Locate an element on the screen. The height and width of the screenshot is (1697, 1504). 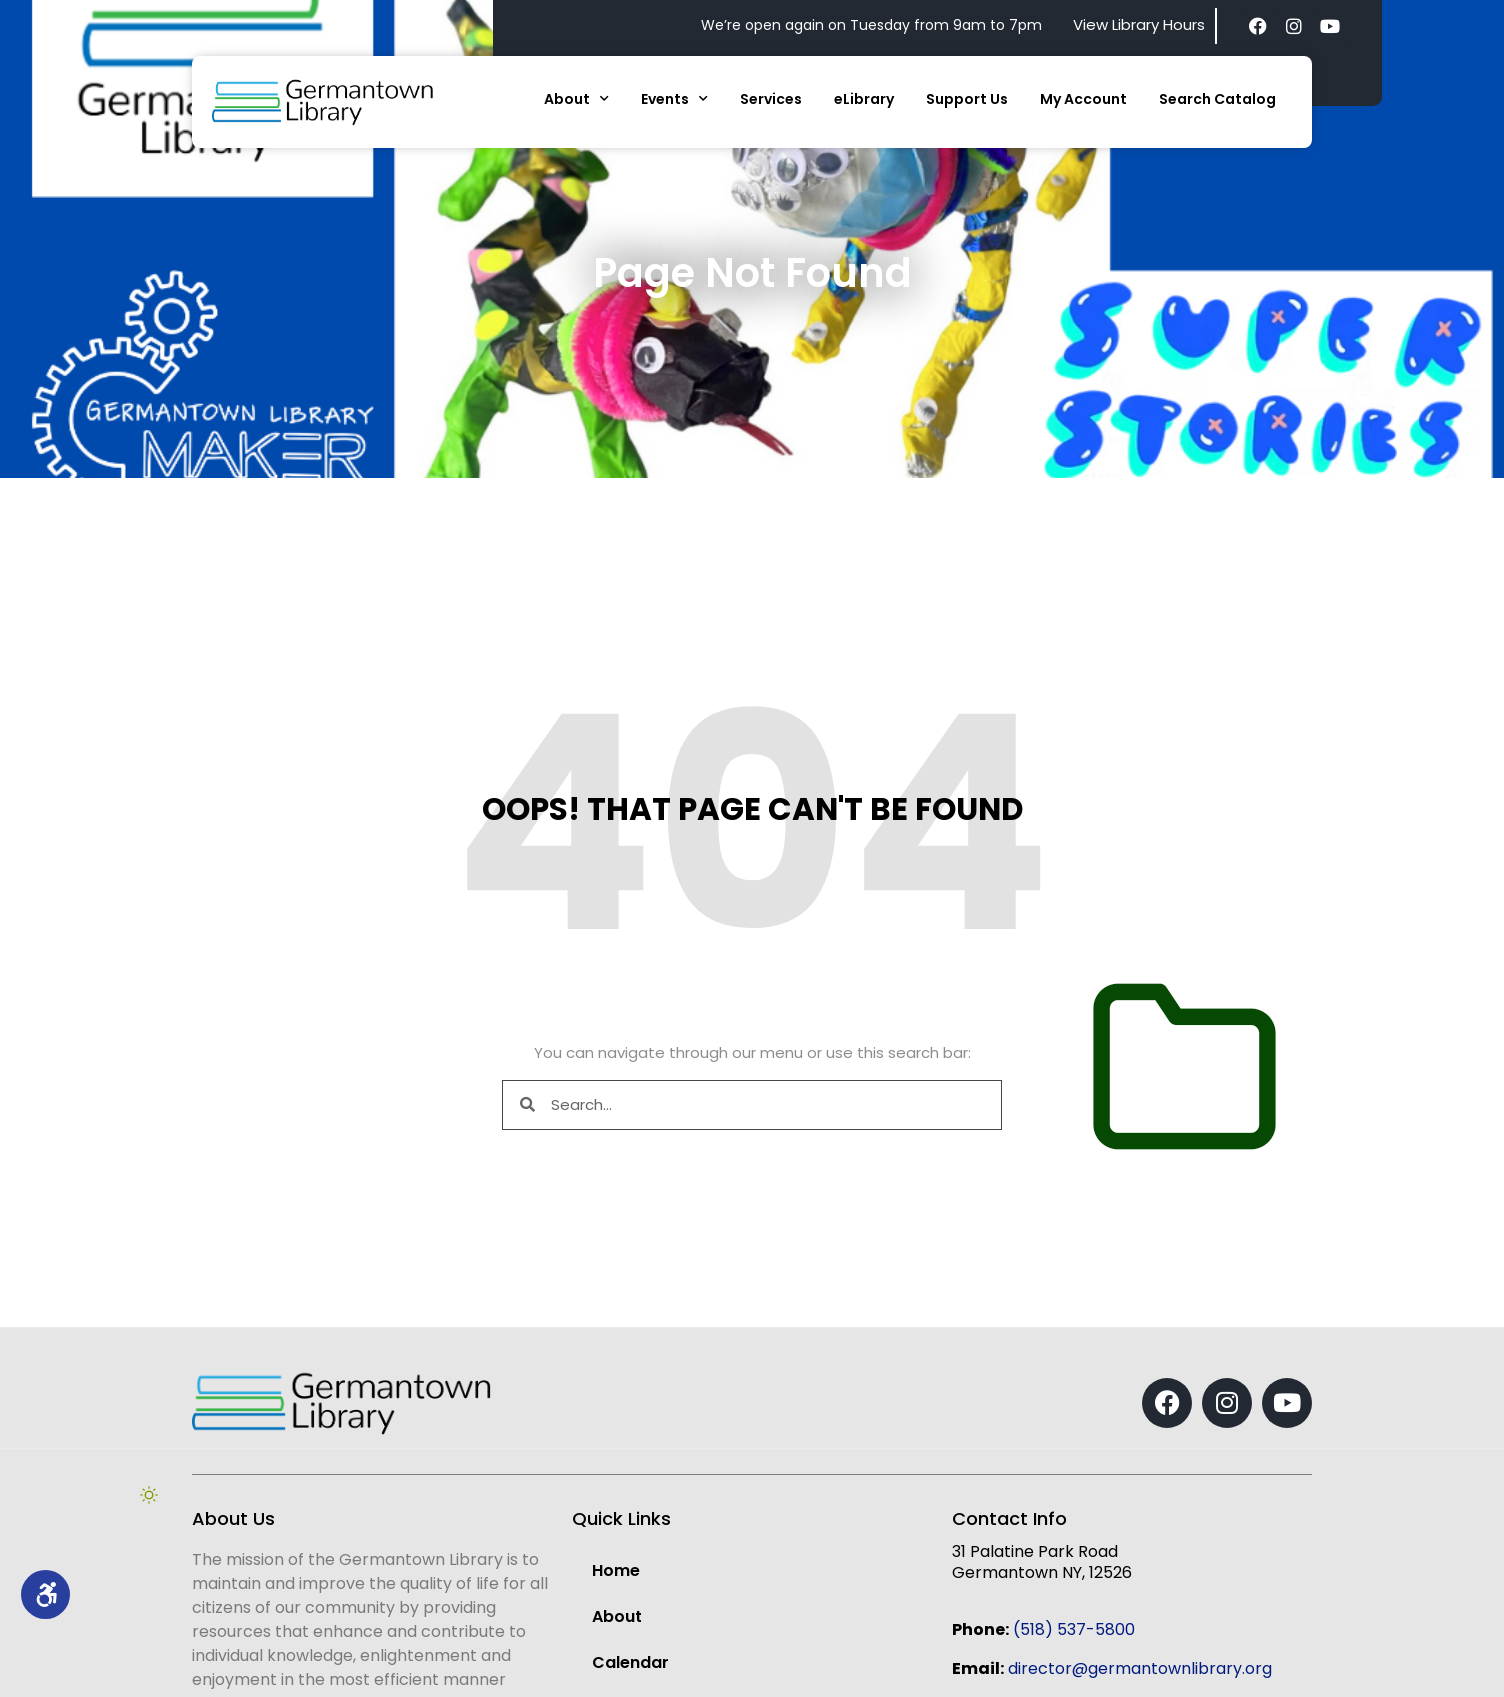
open folder to view files is located at coordinates (1184, 1066).